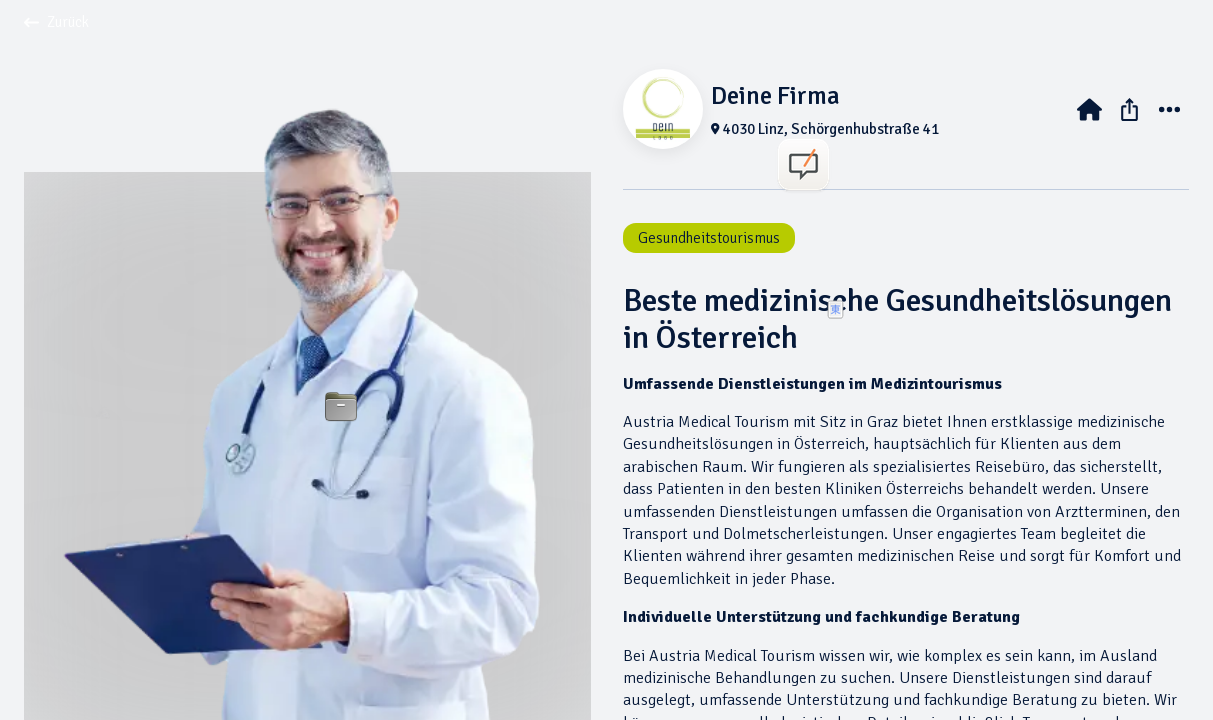 This screenshot has height=720, width=1213. What do you see at coordinates (341, 406) in the screenshot?
I see `open file manager application` at bounding box center [341, 406].